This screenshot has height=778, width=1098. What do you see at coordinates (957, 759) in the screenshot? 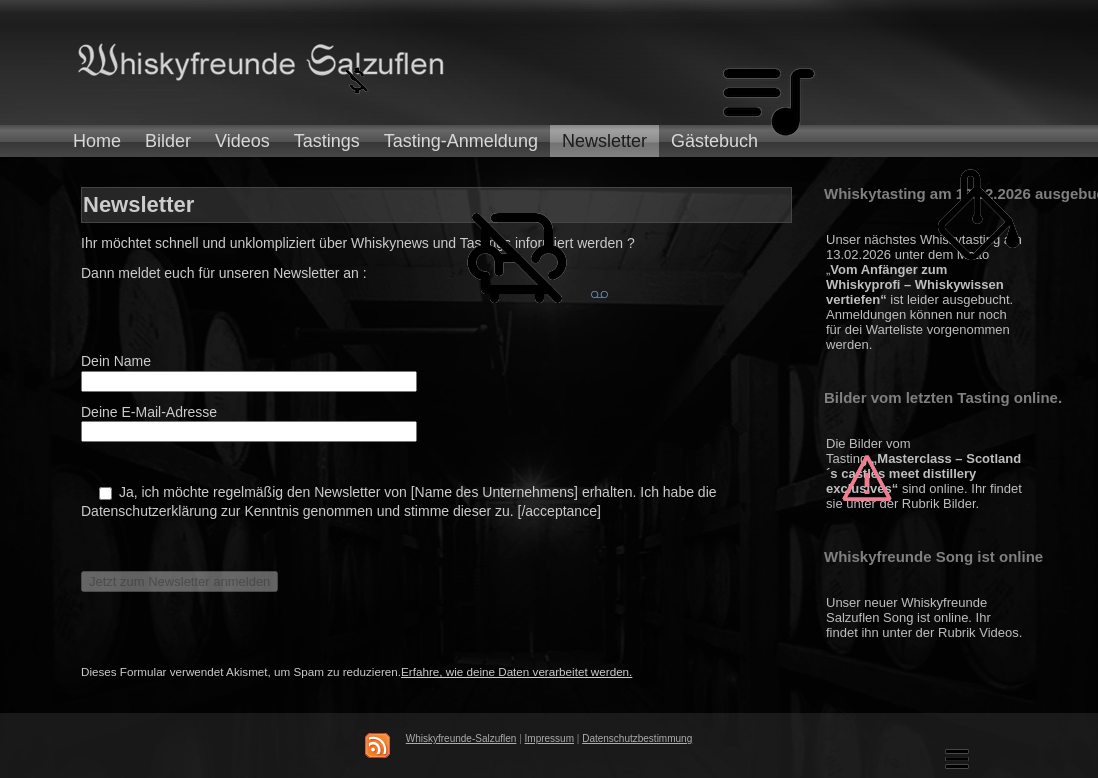
I see `open navigation menu` at bounding box center [957, 759].